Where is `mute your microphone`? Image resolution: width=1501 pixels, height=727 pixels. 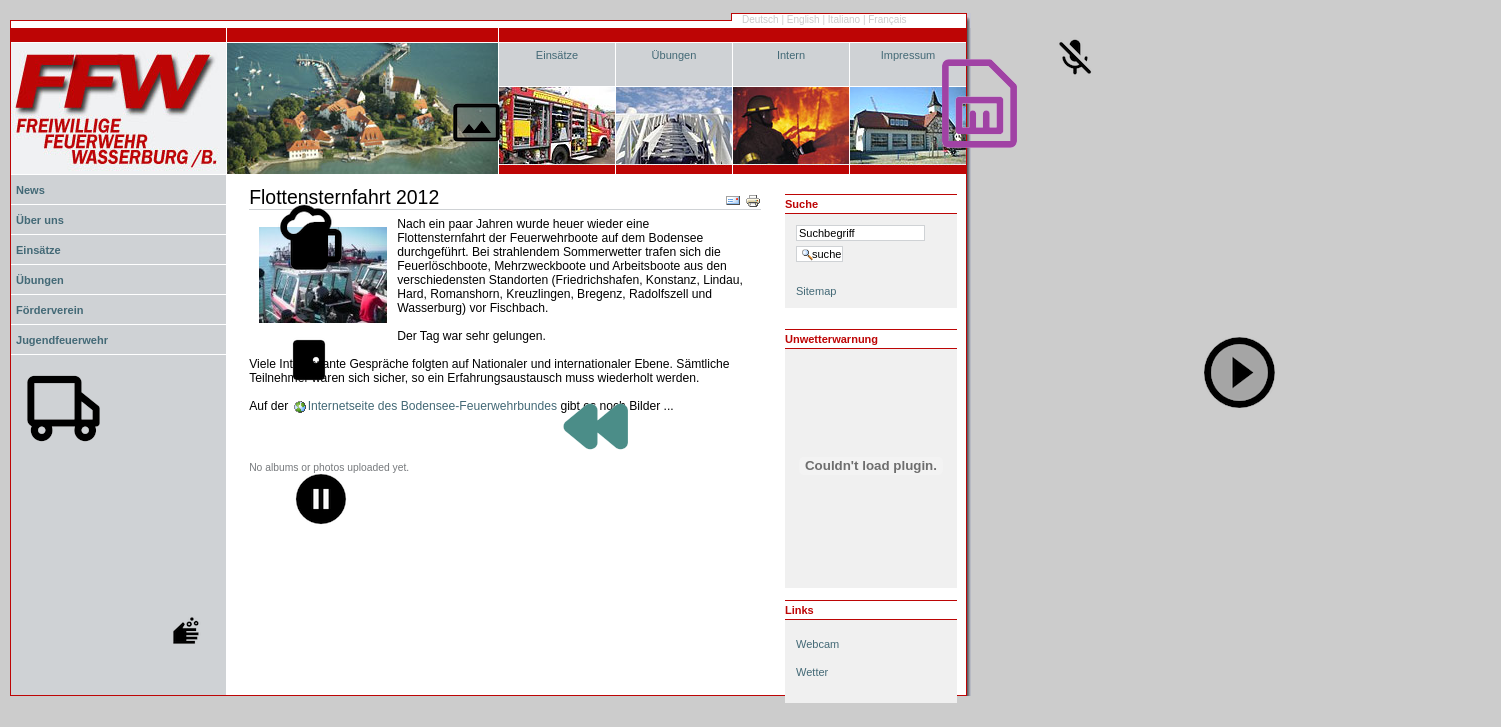 mute your microphone is located at coordinates (1075, 58).